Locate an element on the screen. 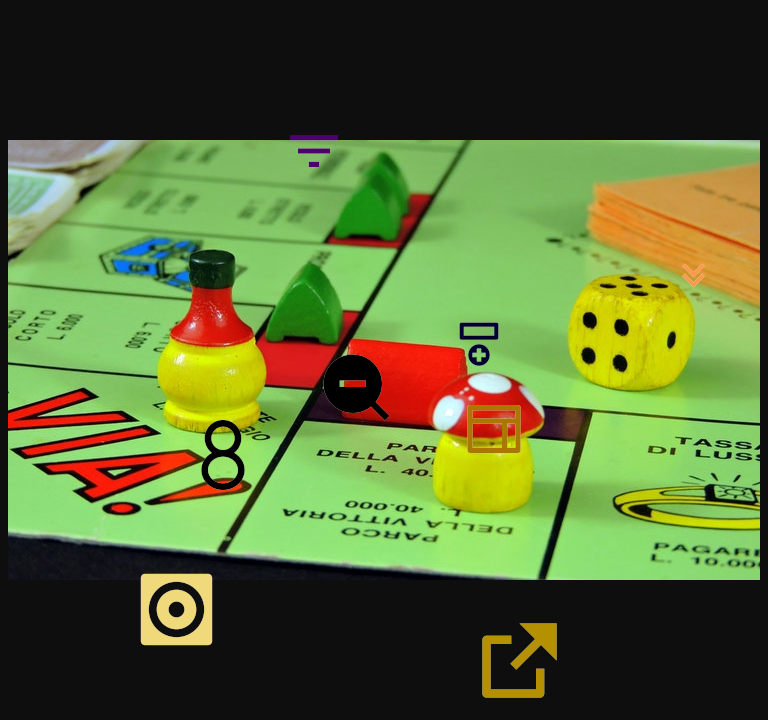  switch to two-column layout with header is located at coordinates (494, 429).